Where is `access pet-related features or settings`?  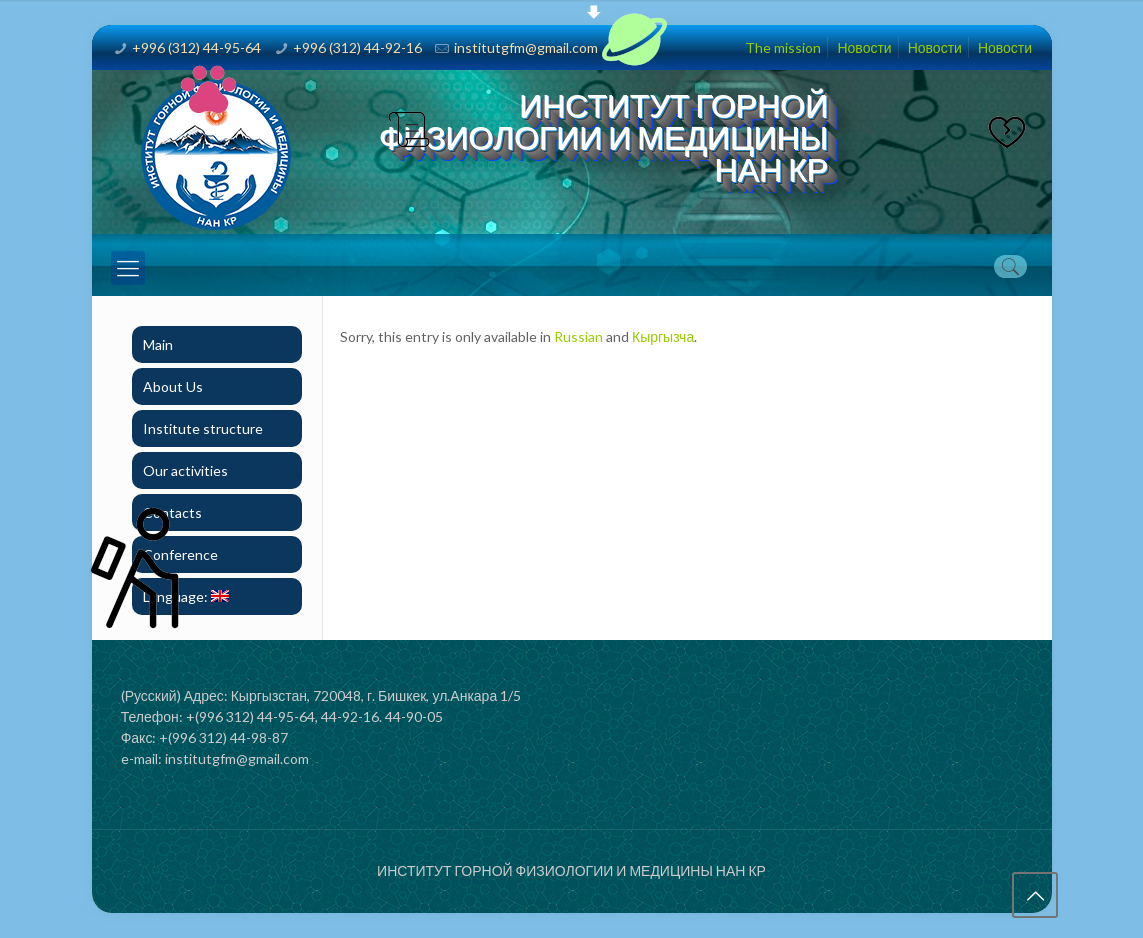
access pet-related features or settings is located at coordinates (208, 89).